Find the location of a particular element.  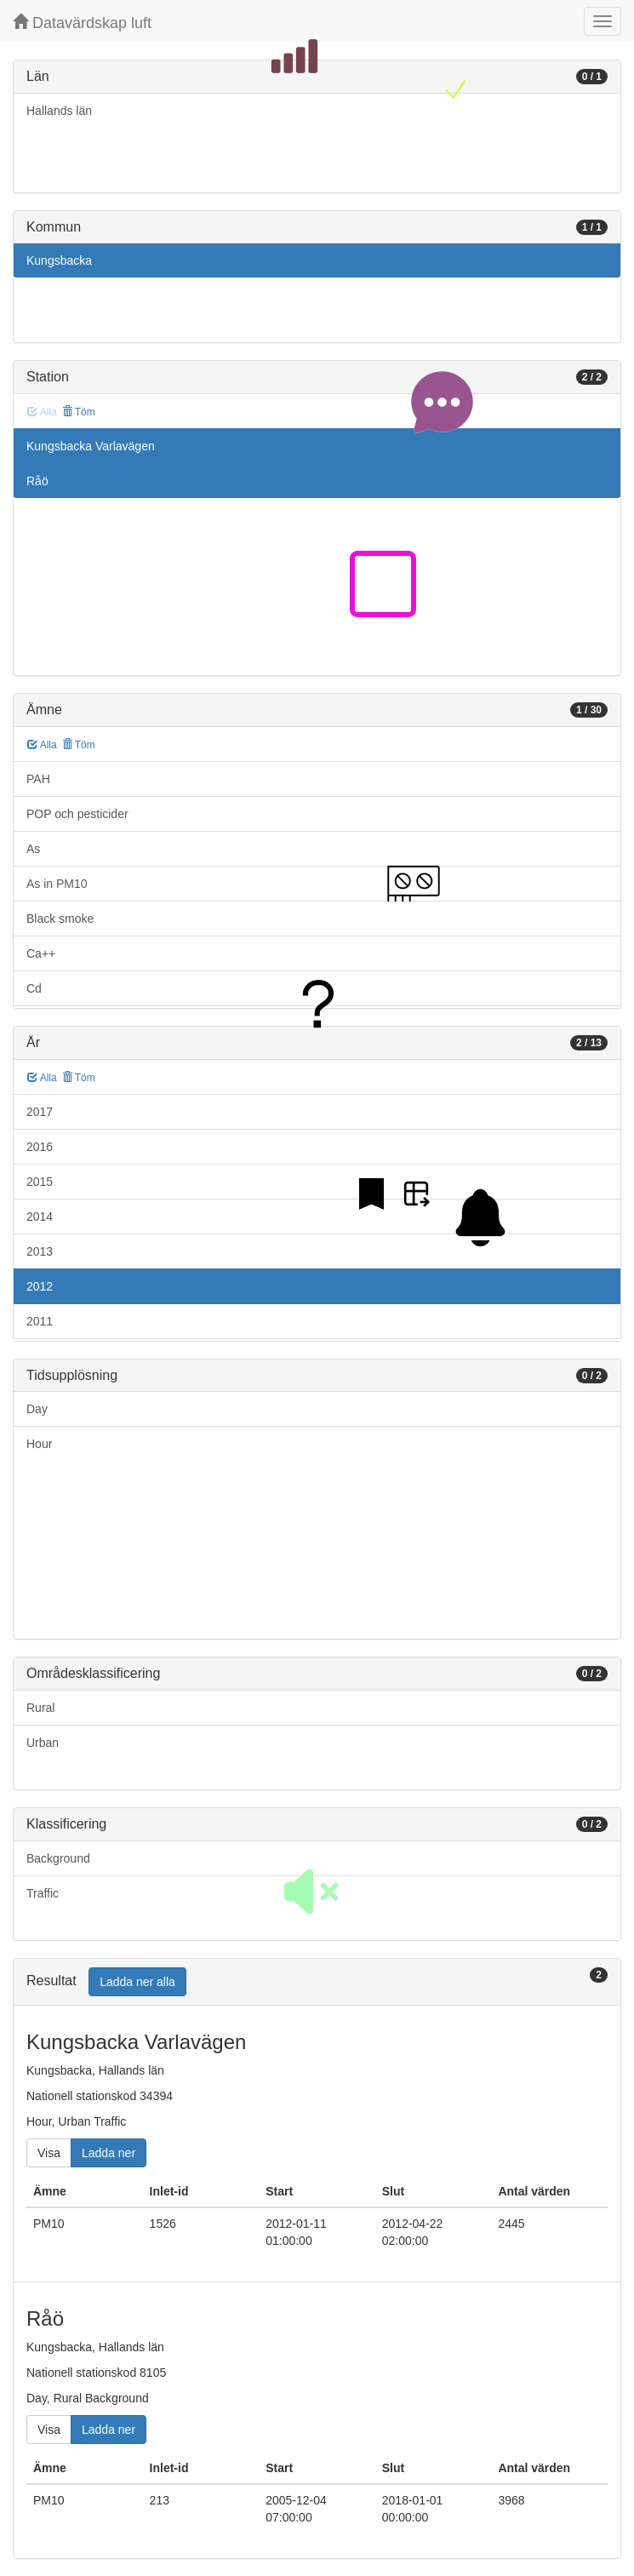

mute audio is located at coordinates (313, 1892).